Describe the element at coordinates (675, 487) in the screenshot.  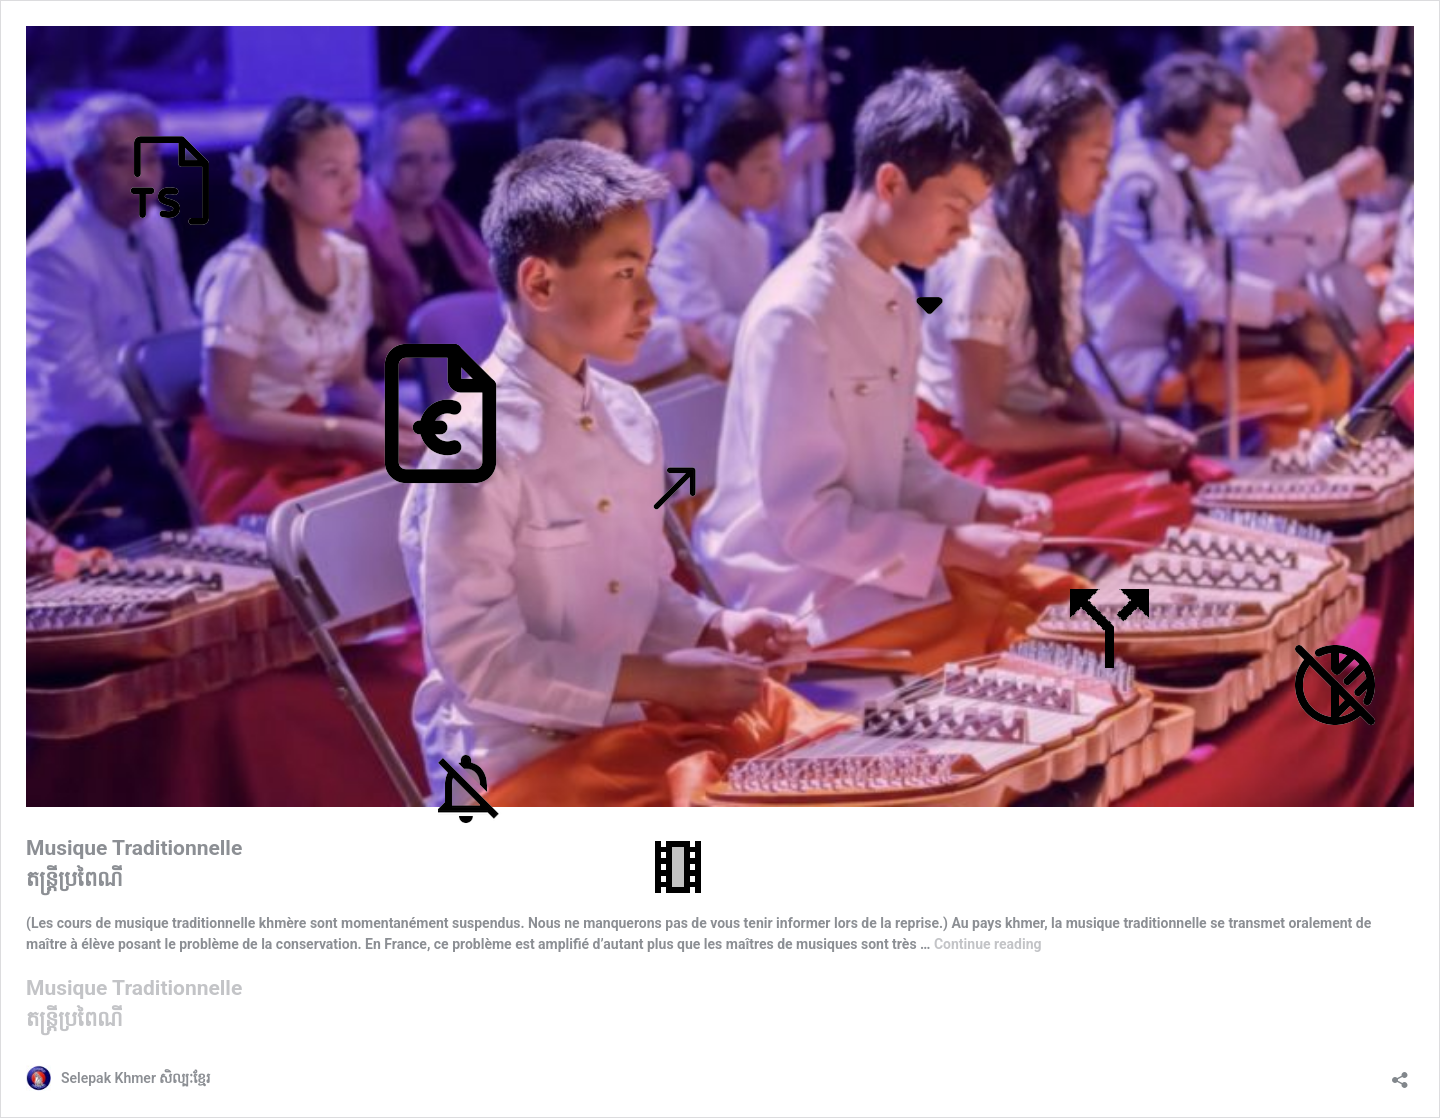
I see `indicates an outgoing call was made` at that location.